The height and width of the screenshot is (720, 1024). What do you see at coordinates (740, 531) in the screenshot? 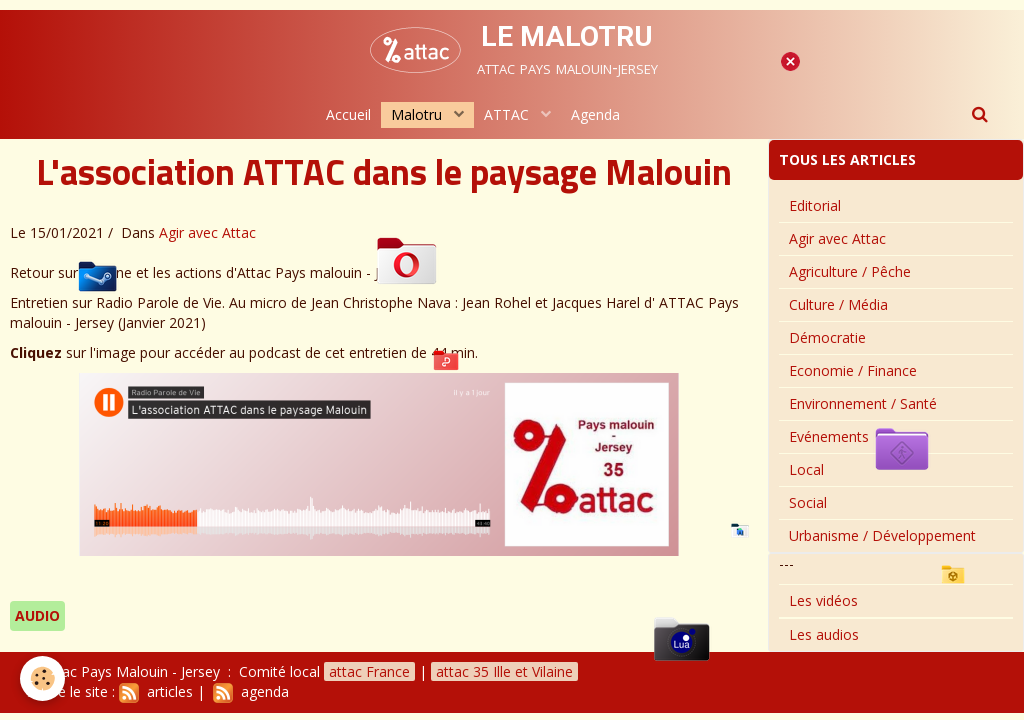
I see `open android studio projects folder` at bounding box center [740, 531].